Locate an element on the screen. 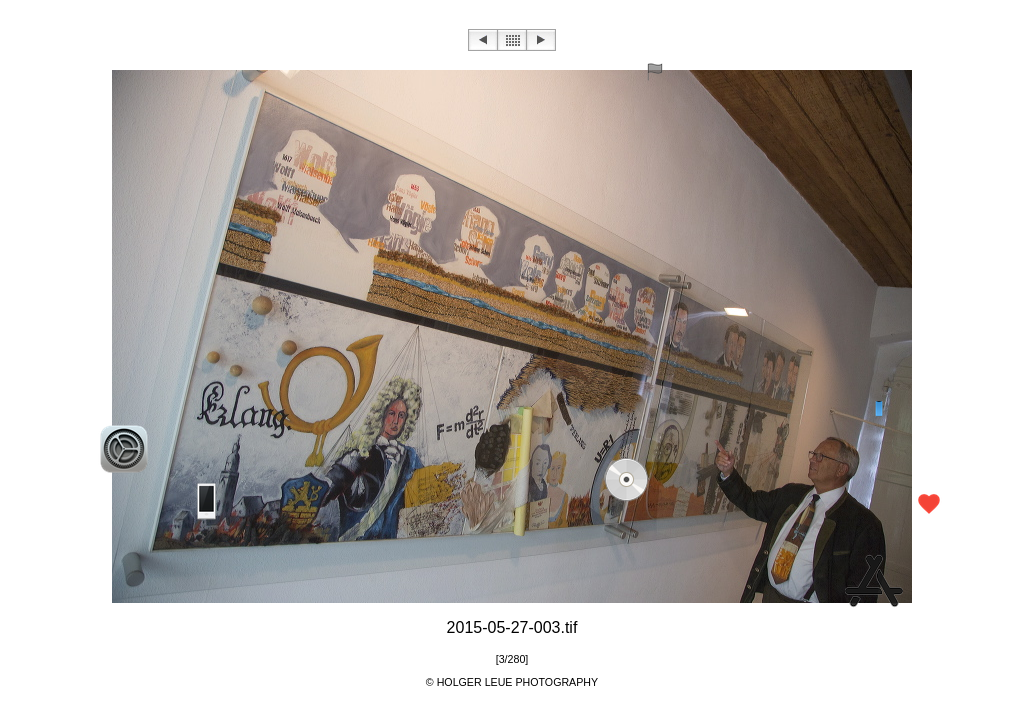  view flagged emails in Mail is located at coordinates (655, 72).